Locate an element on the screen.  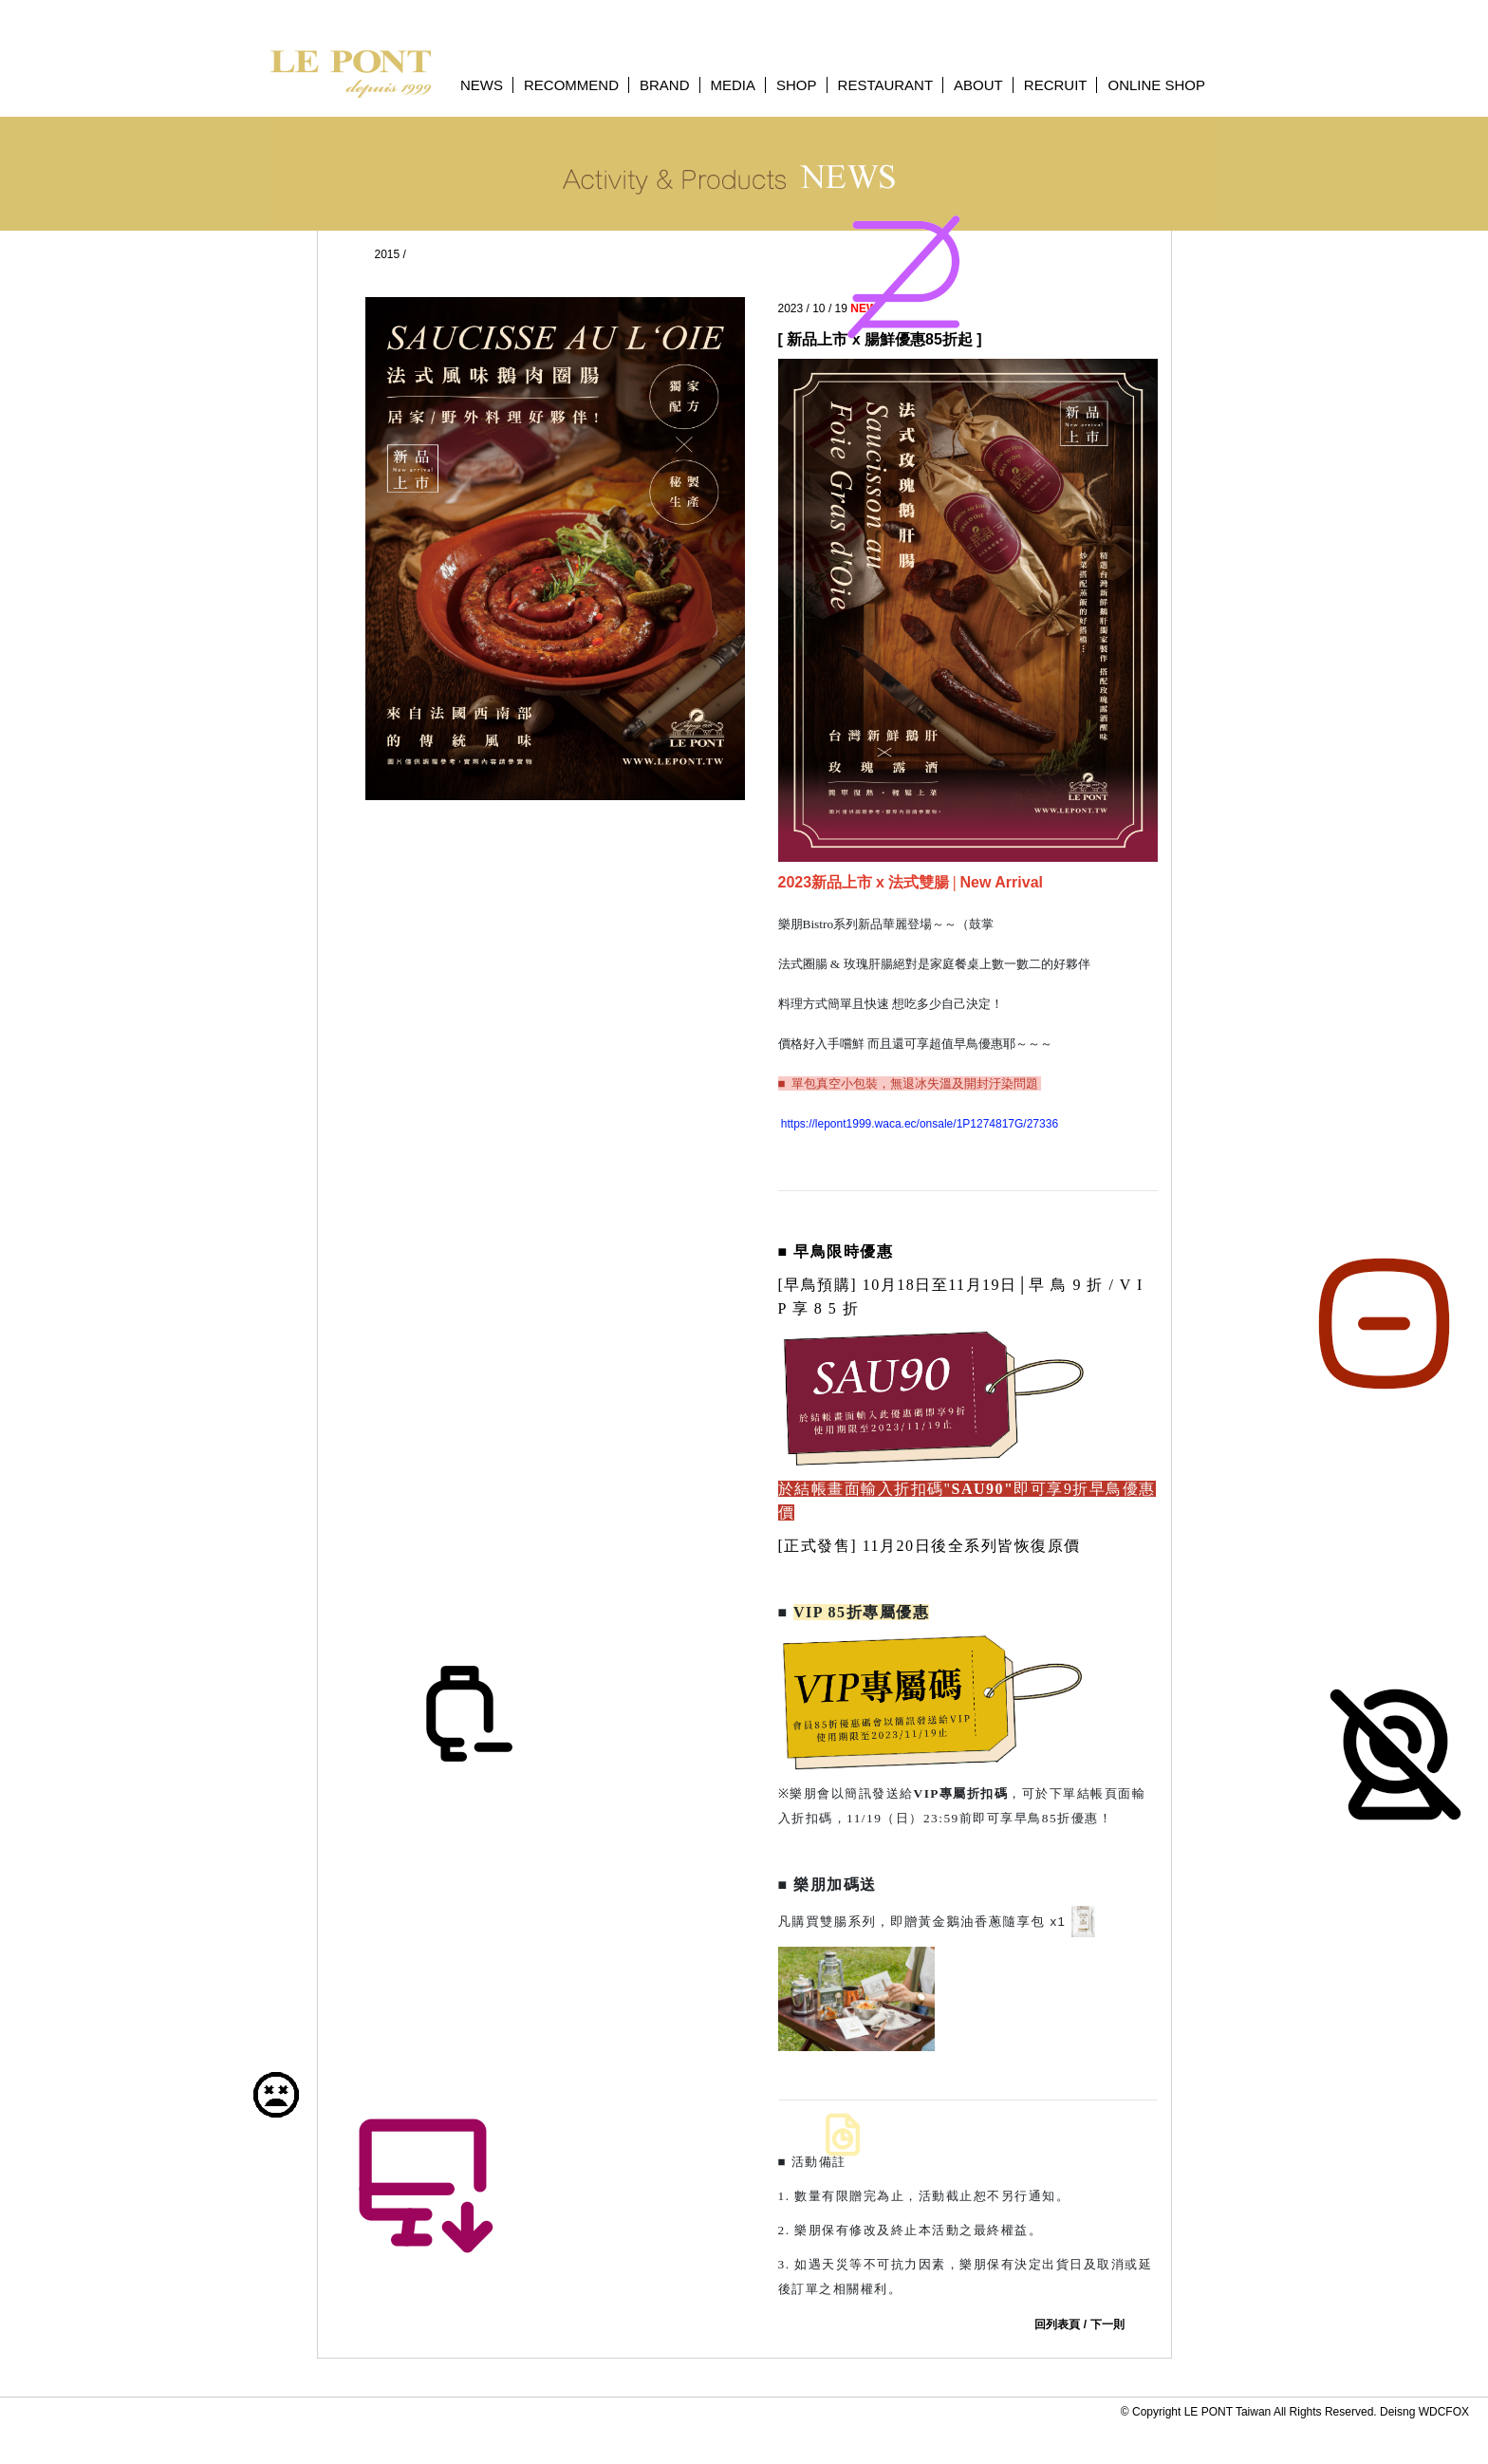
submit negative feedback or rating is located at coordinates (276, 2095).